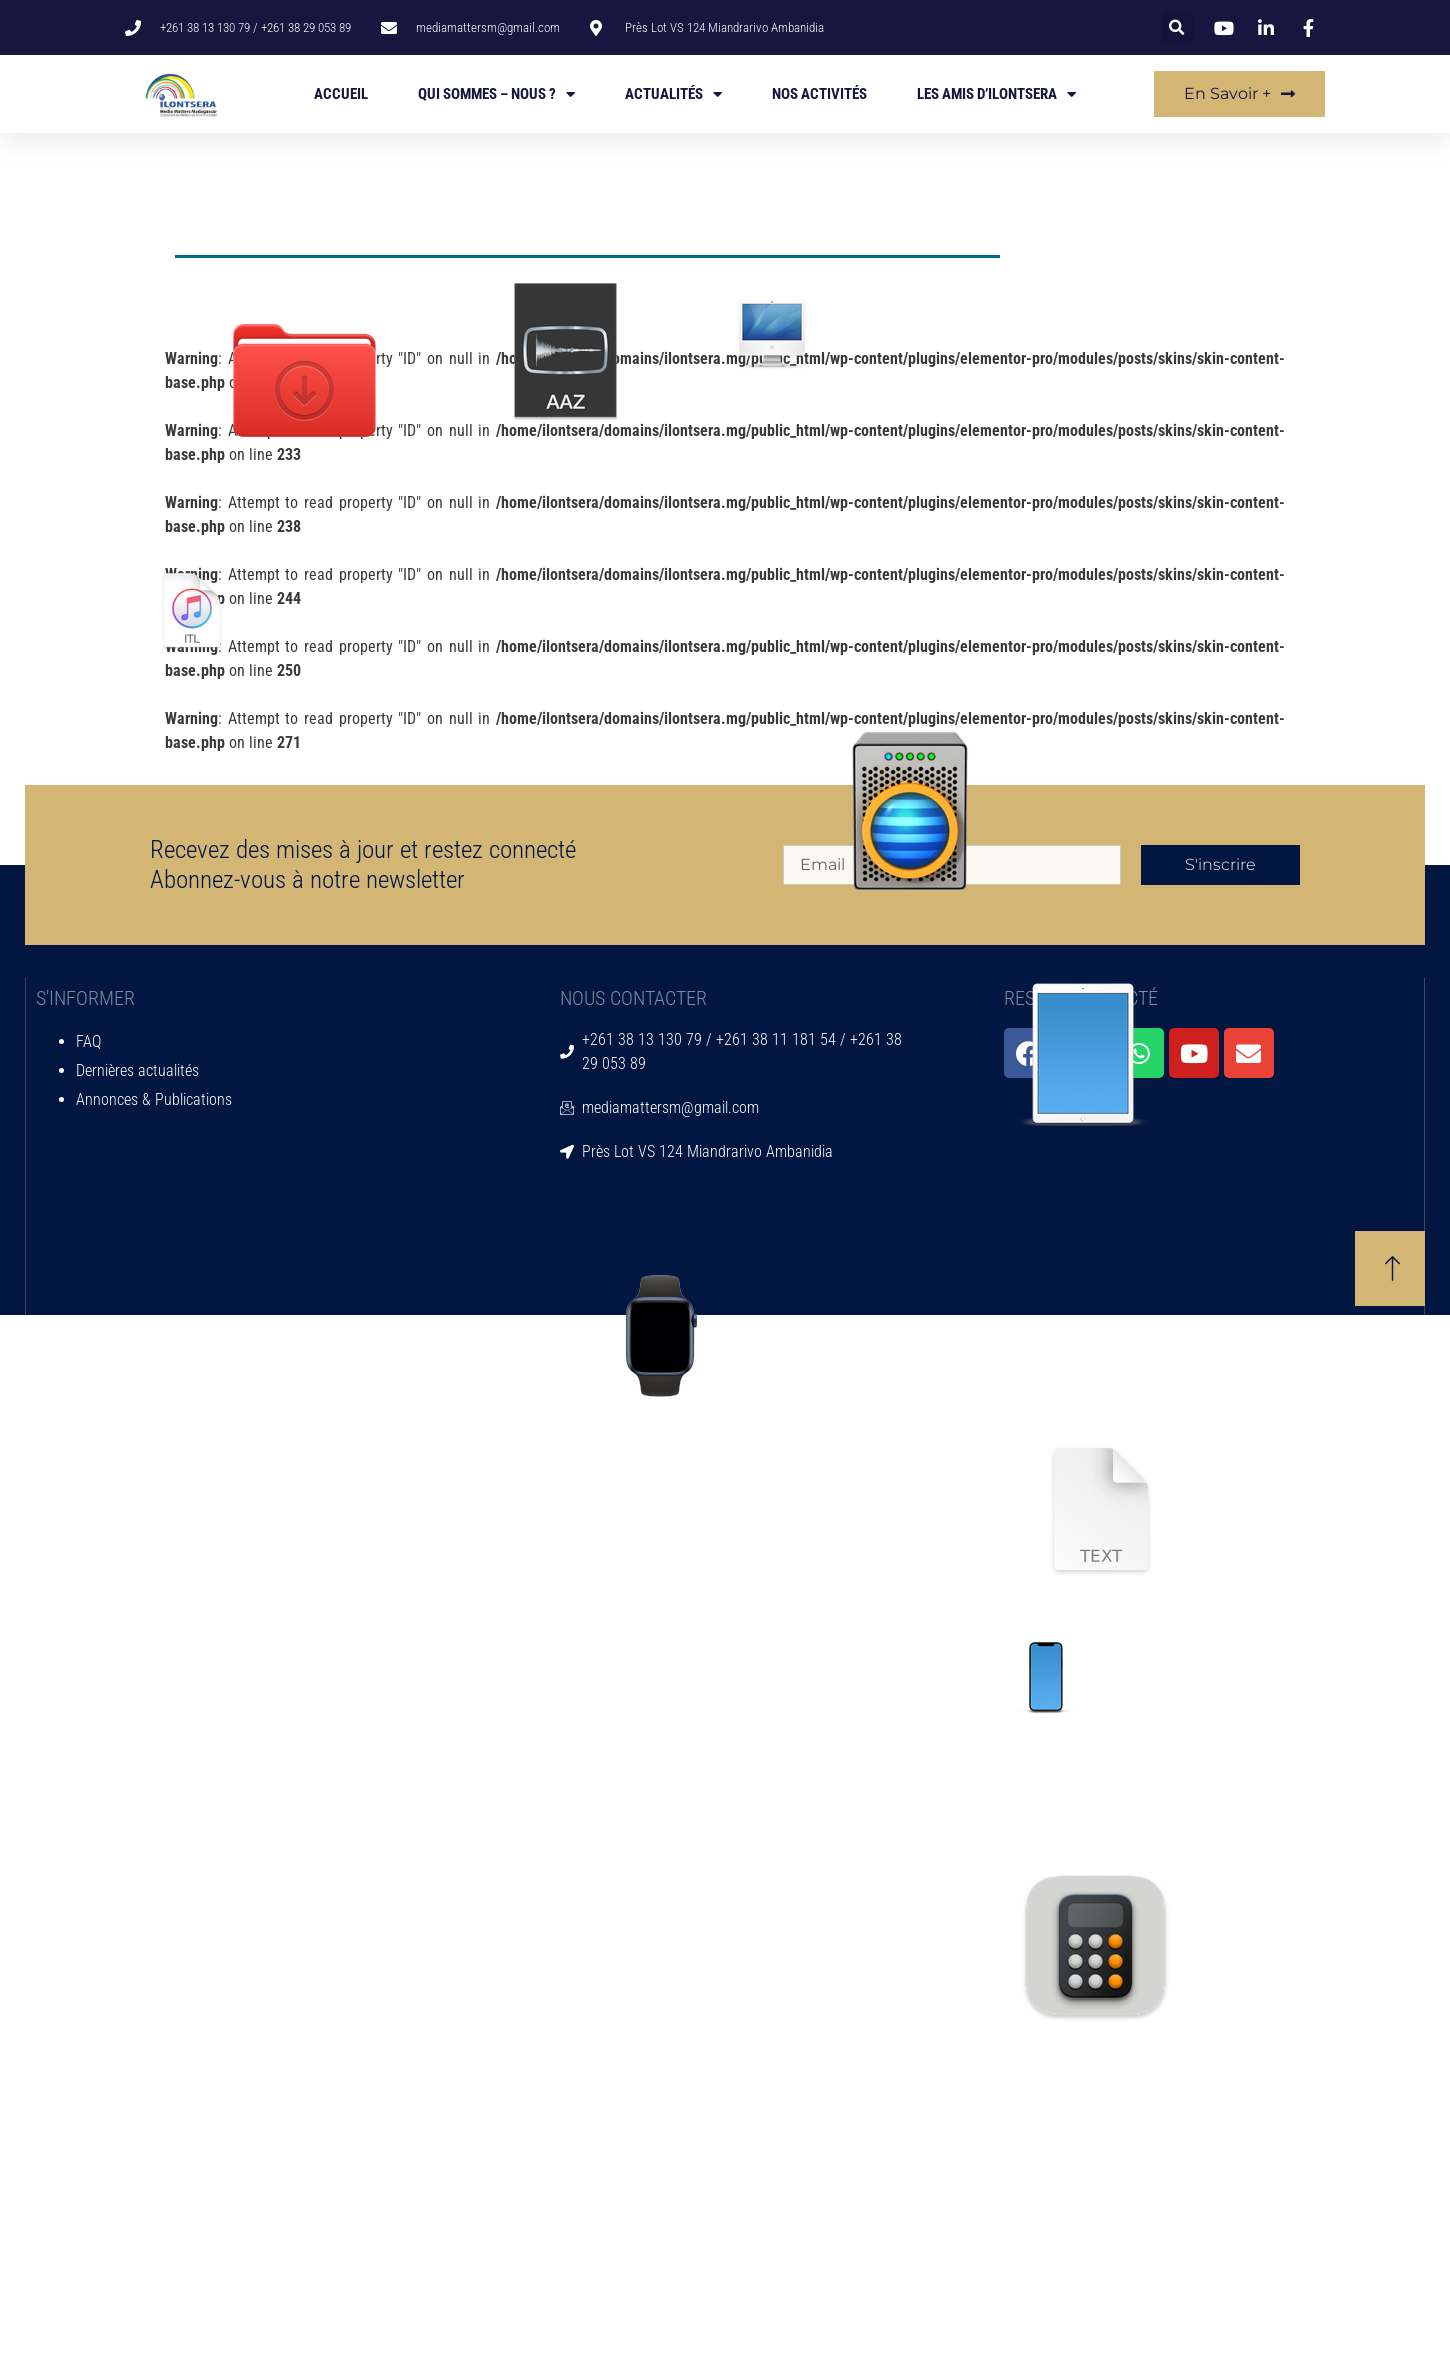 Image resolution: width=1450 pixels, height=2354 pixels. Describe the element at coordinates (660, 1336) in the screenshot. I see `apple watch series 6 device icon` at that location.